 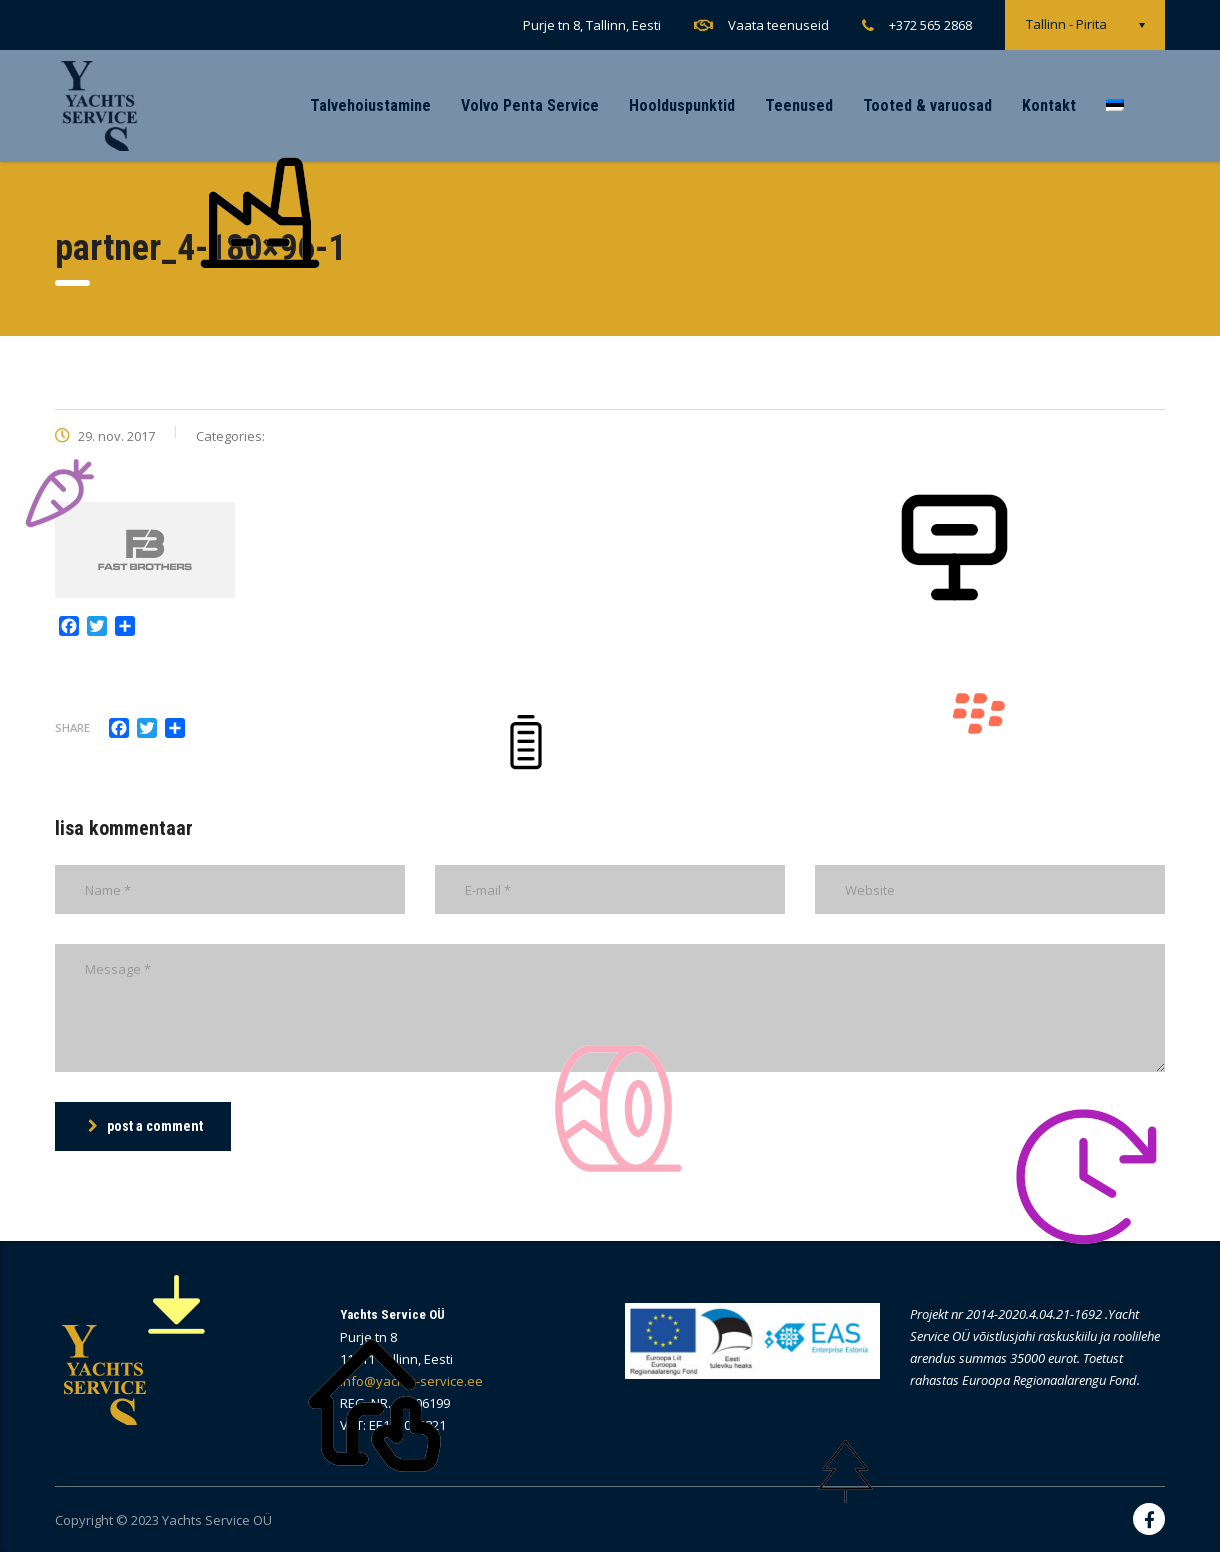 What do you see at coordinates (979, 713) in the screenshot?
I see `BlackBerry brand logo` at bounding box center [979, 713].